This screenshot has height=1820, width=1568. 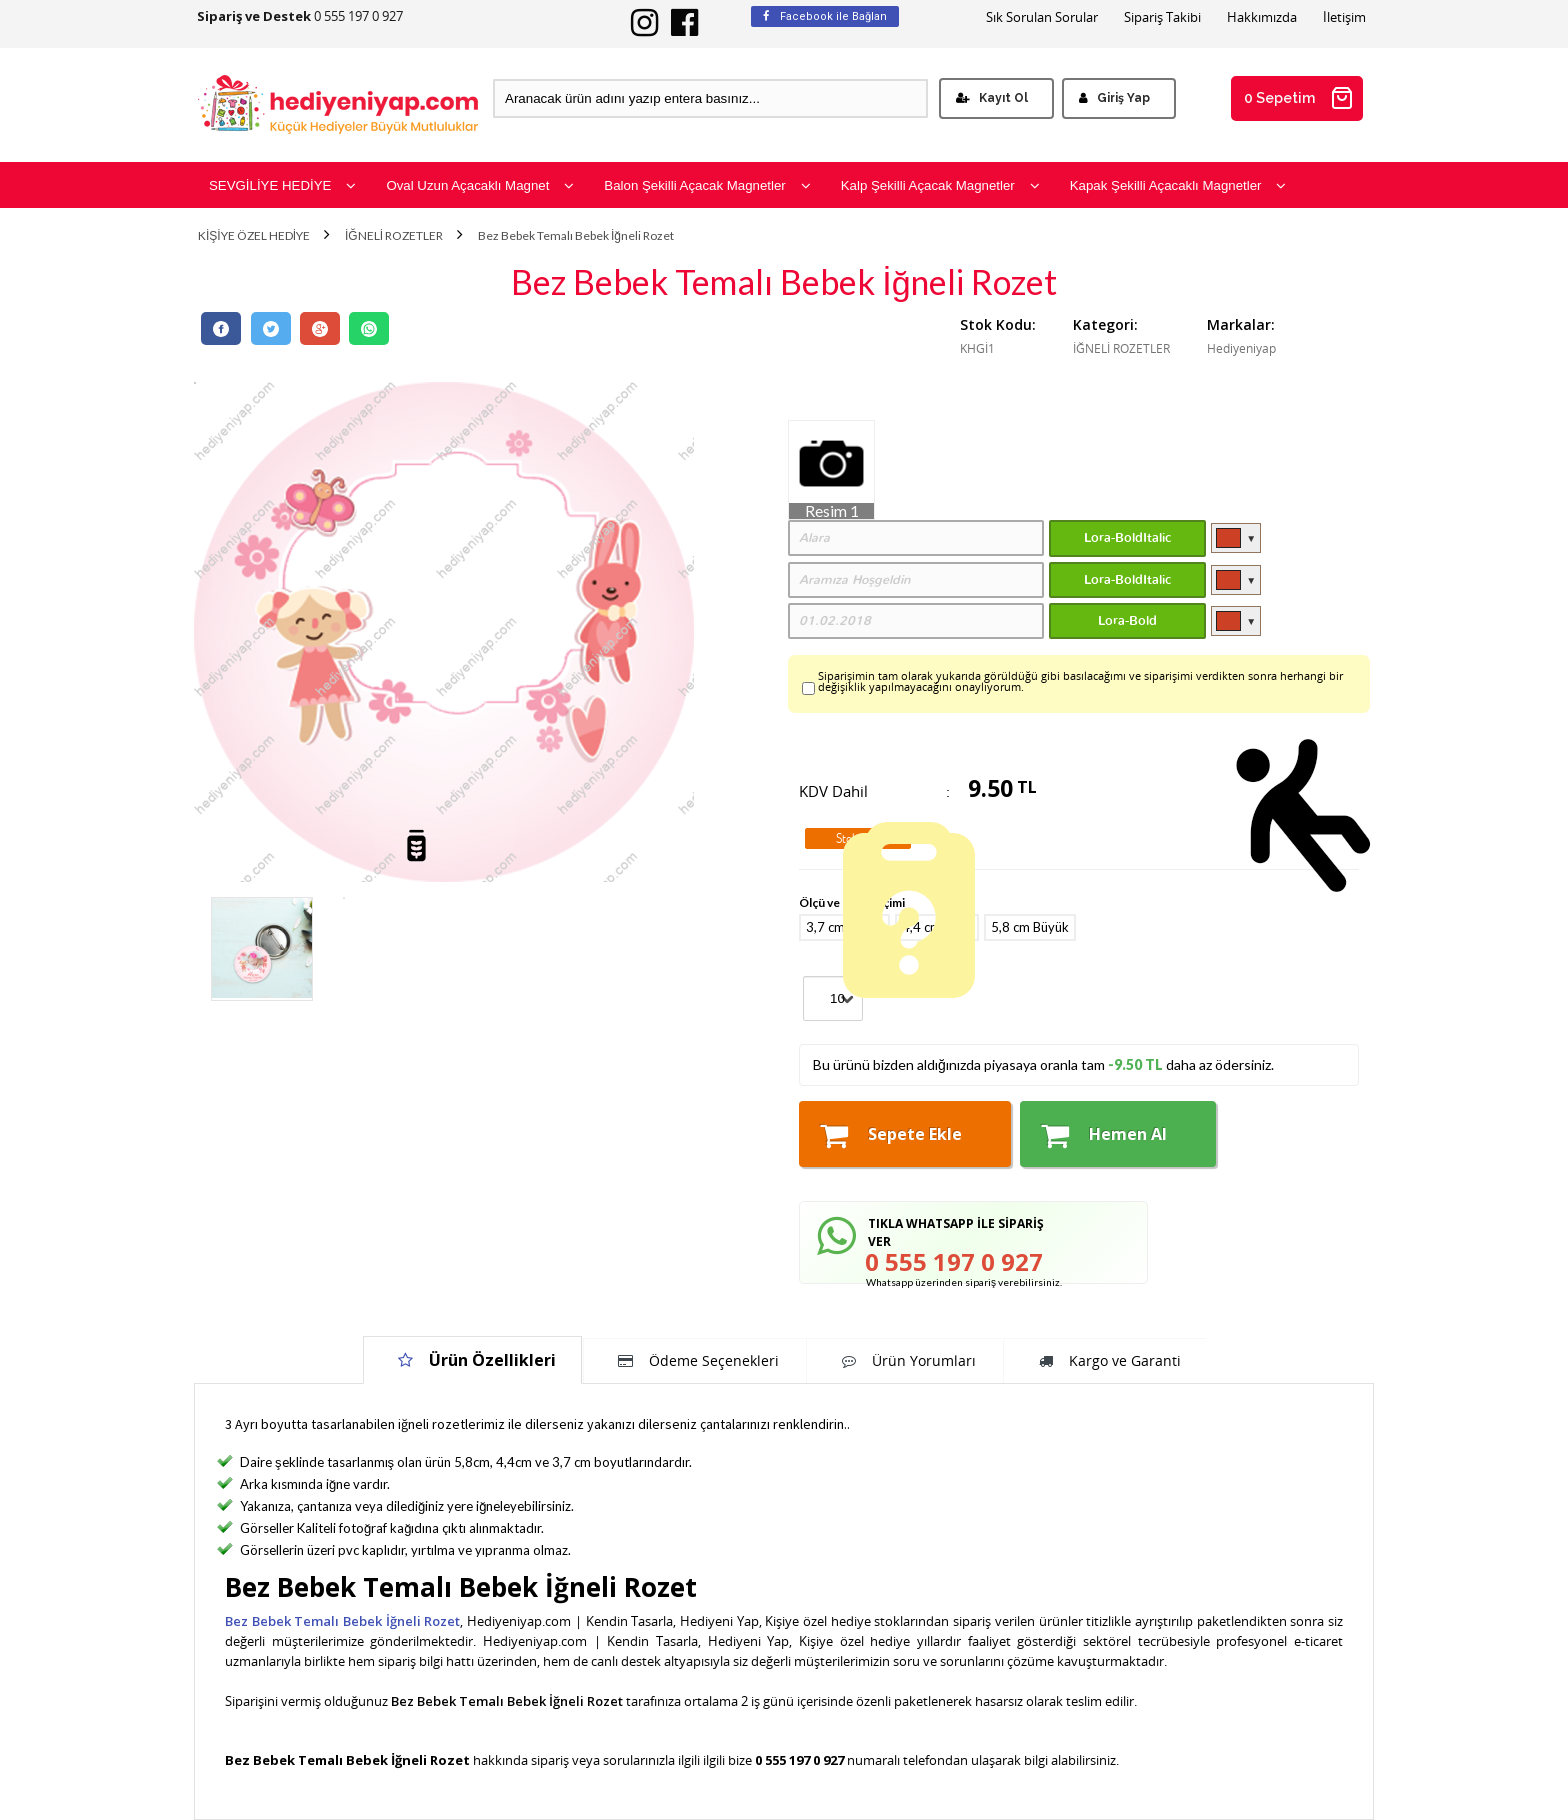 I want to click on view stored grain or wheat inventory, so click(x=416, y=846).